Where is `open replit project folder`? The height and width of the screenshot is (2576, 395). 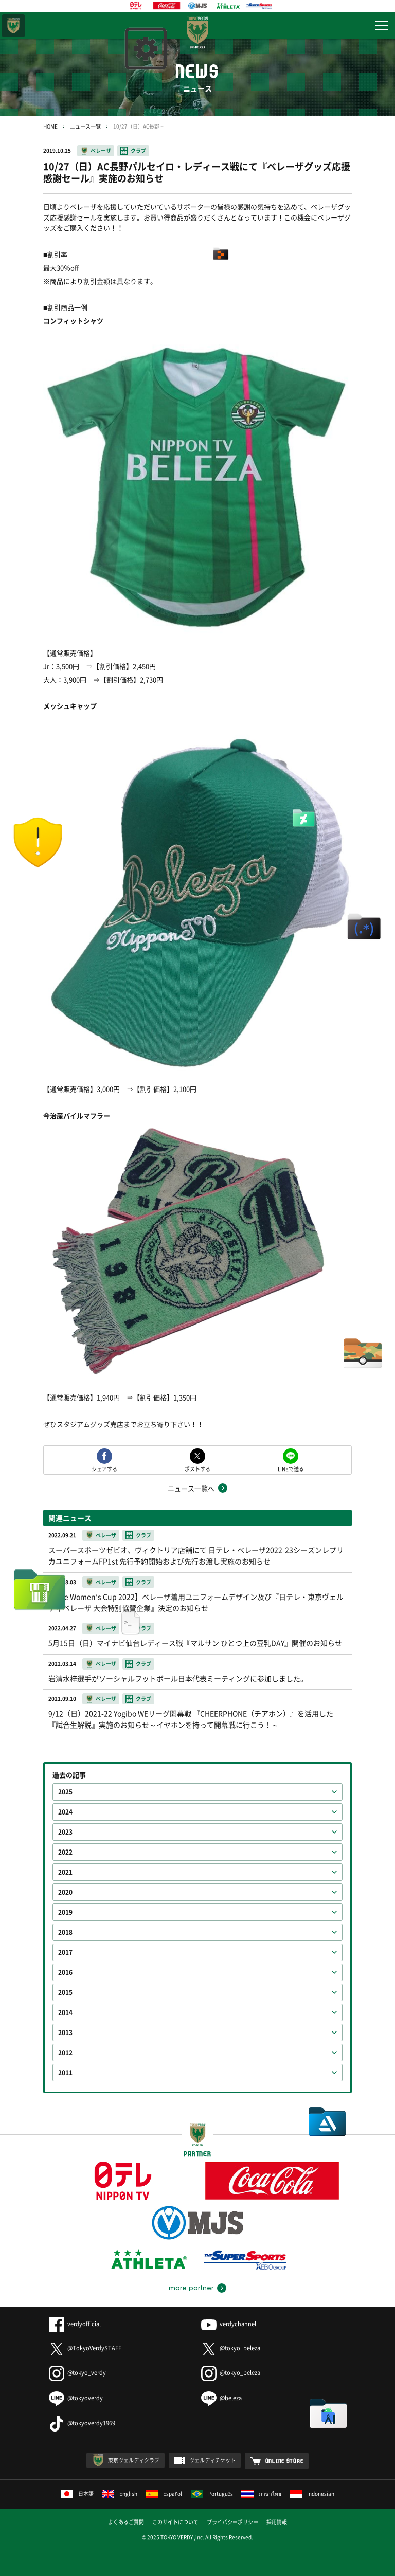
open replit project folder is located at coordinates (221, 254).